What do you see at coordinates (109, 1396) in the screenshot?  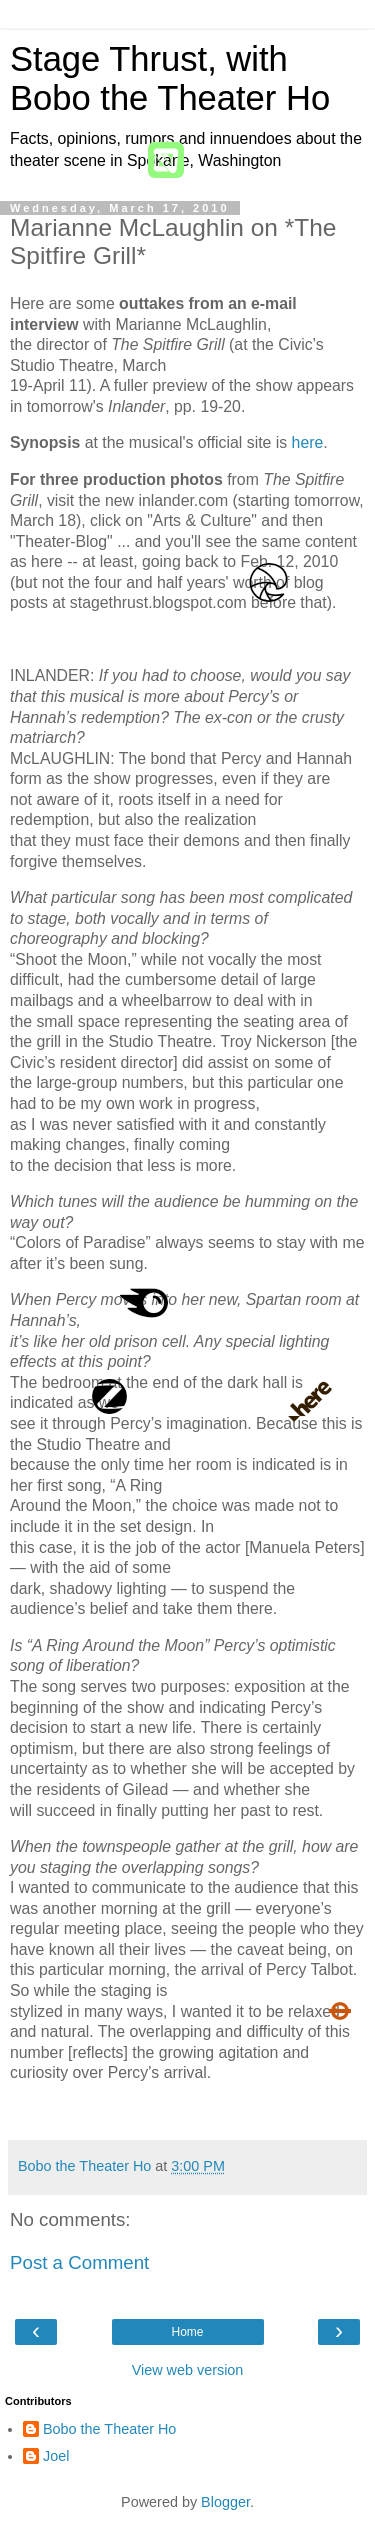 I see `zigbee smart home protocol logo` at bounding box center [109, 1396].